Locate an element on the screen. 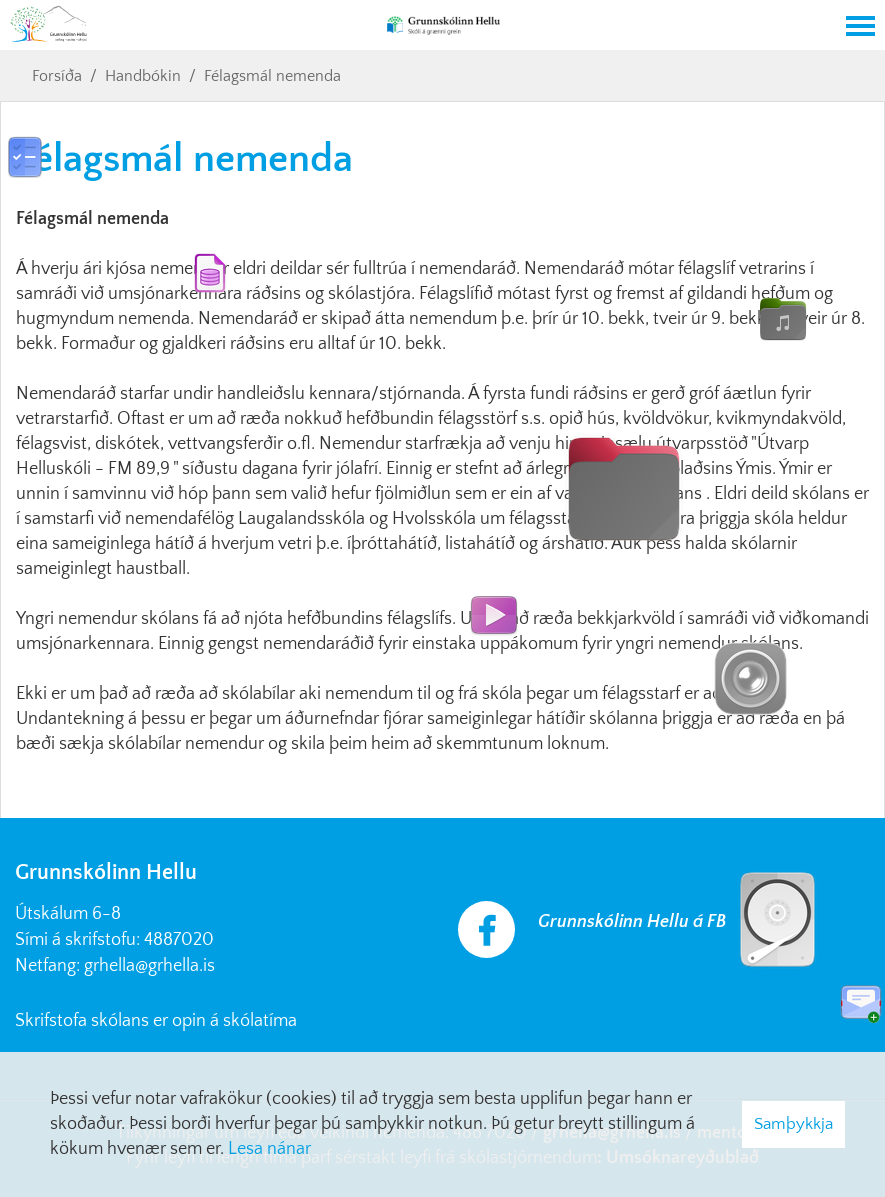 The height and width of the screenshot is (1197, 885). open your music folder is located at coordinates (783, 319).